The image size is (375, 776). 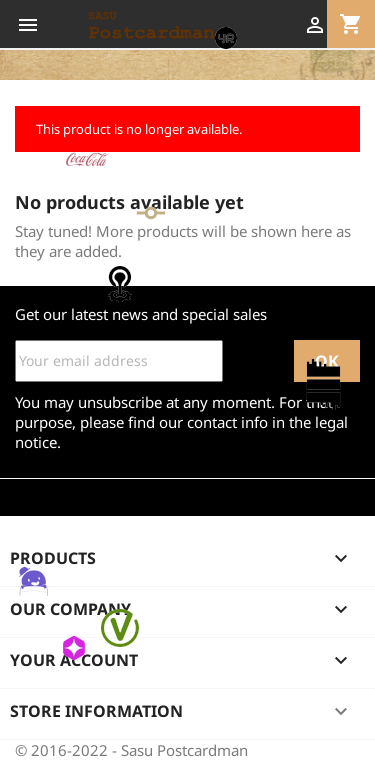 I want to click on open the Yr weather app, so click(x=226, y=38).